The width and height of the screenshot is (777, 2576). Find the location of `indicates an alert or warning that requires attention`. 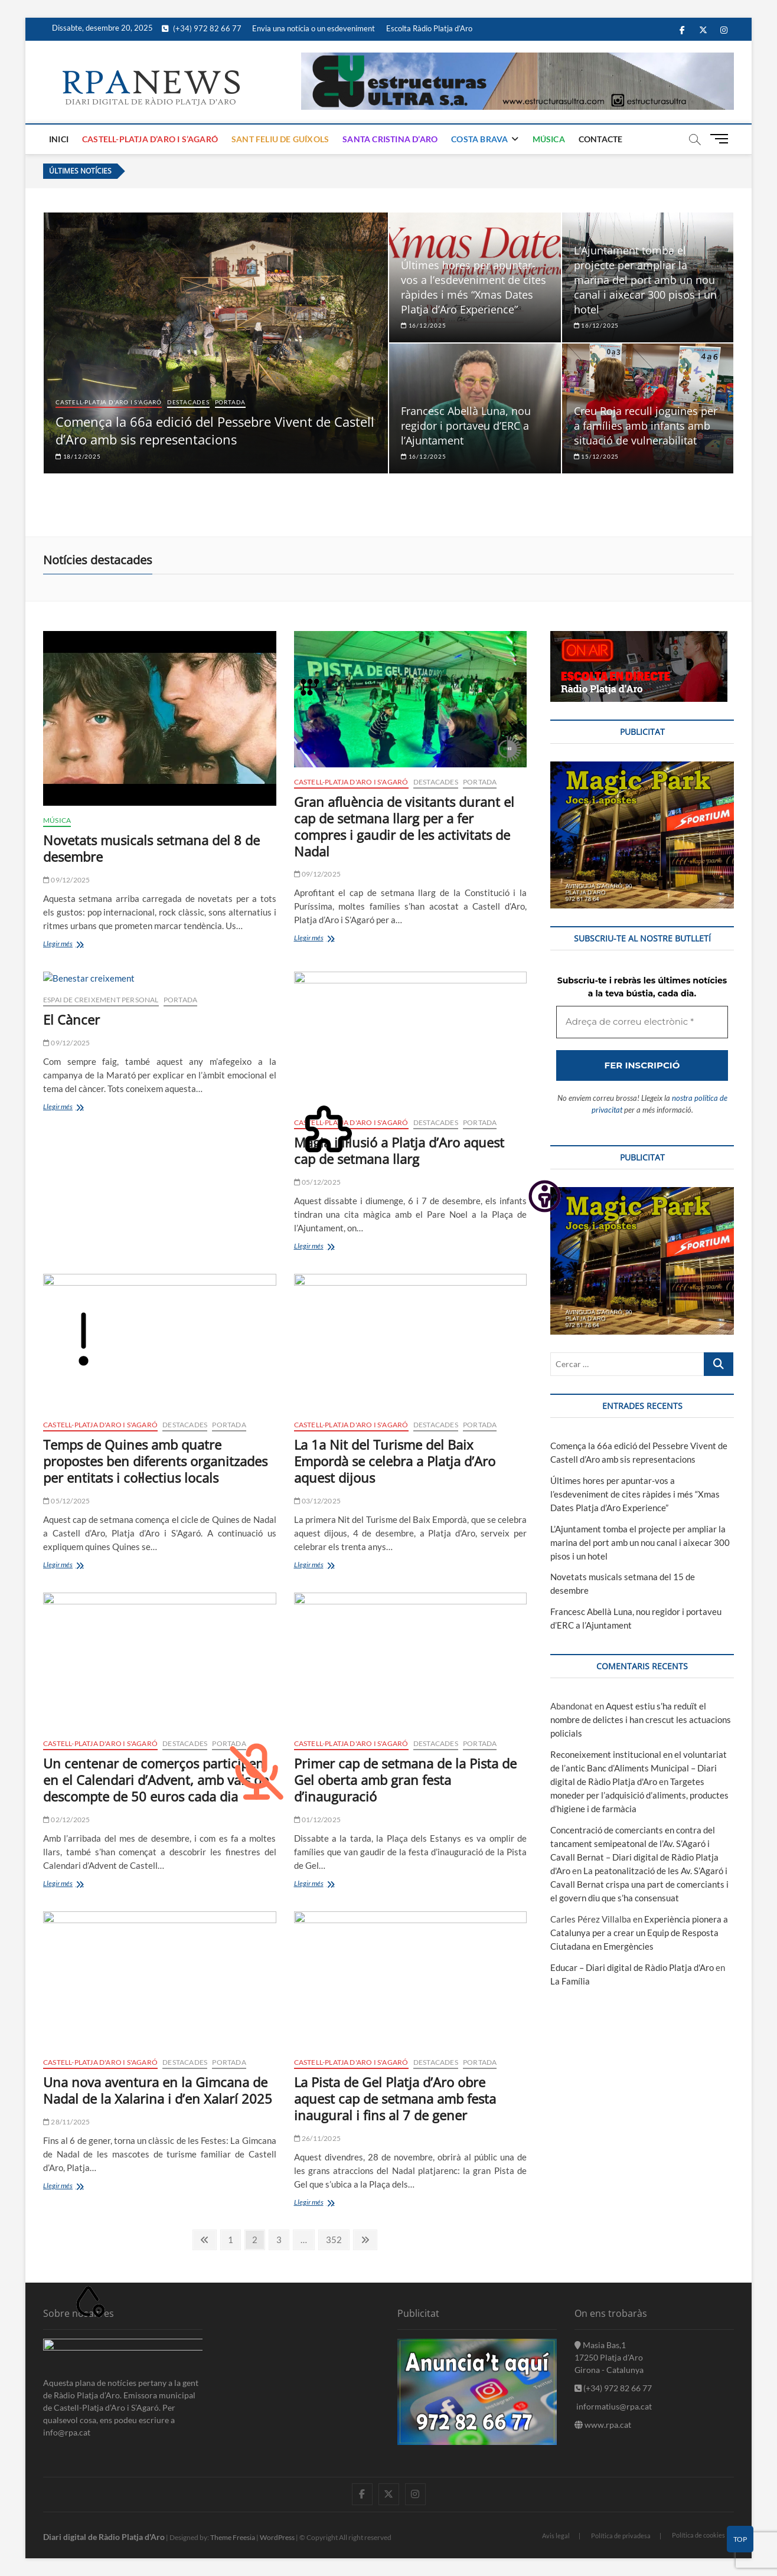

indicates an alert or warning that requires attention is located at coordinates (83, 1339).